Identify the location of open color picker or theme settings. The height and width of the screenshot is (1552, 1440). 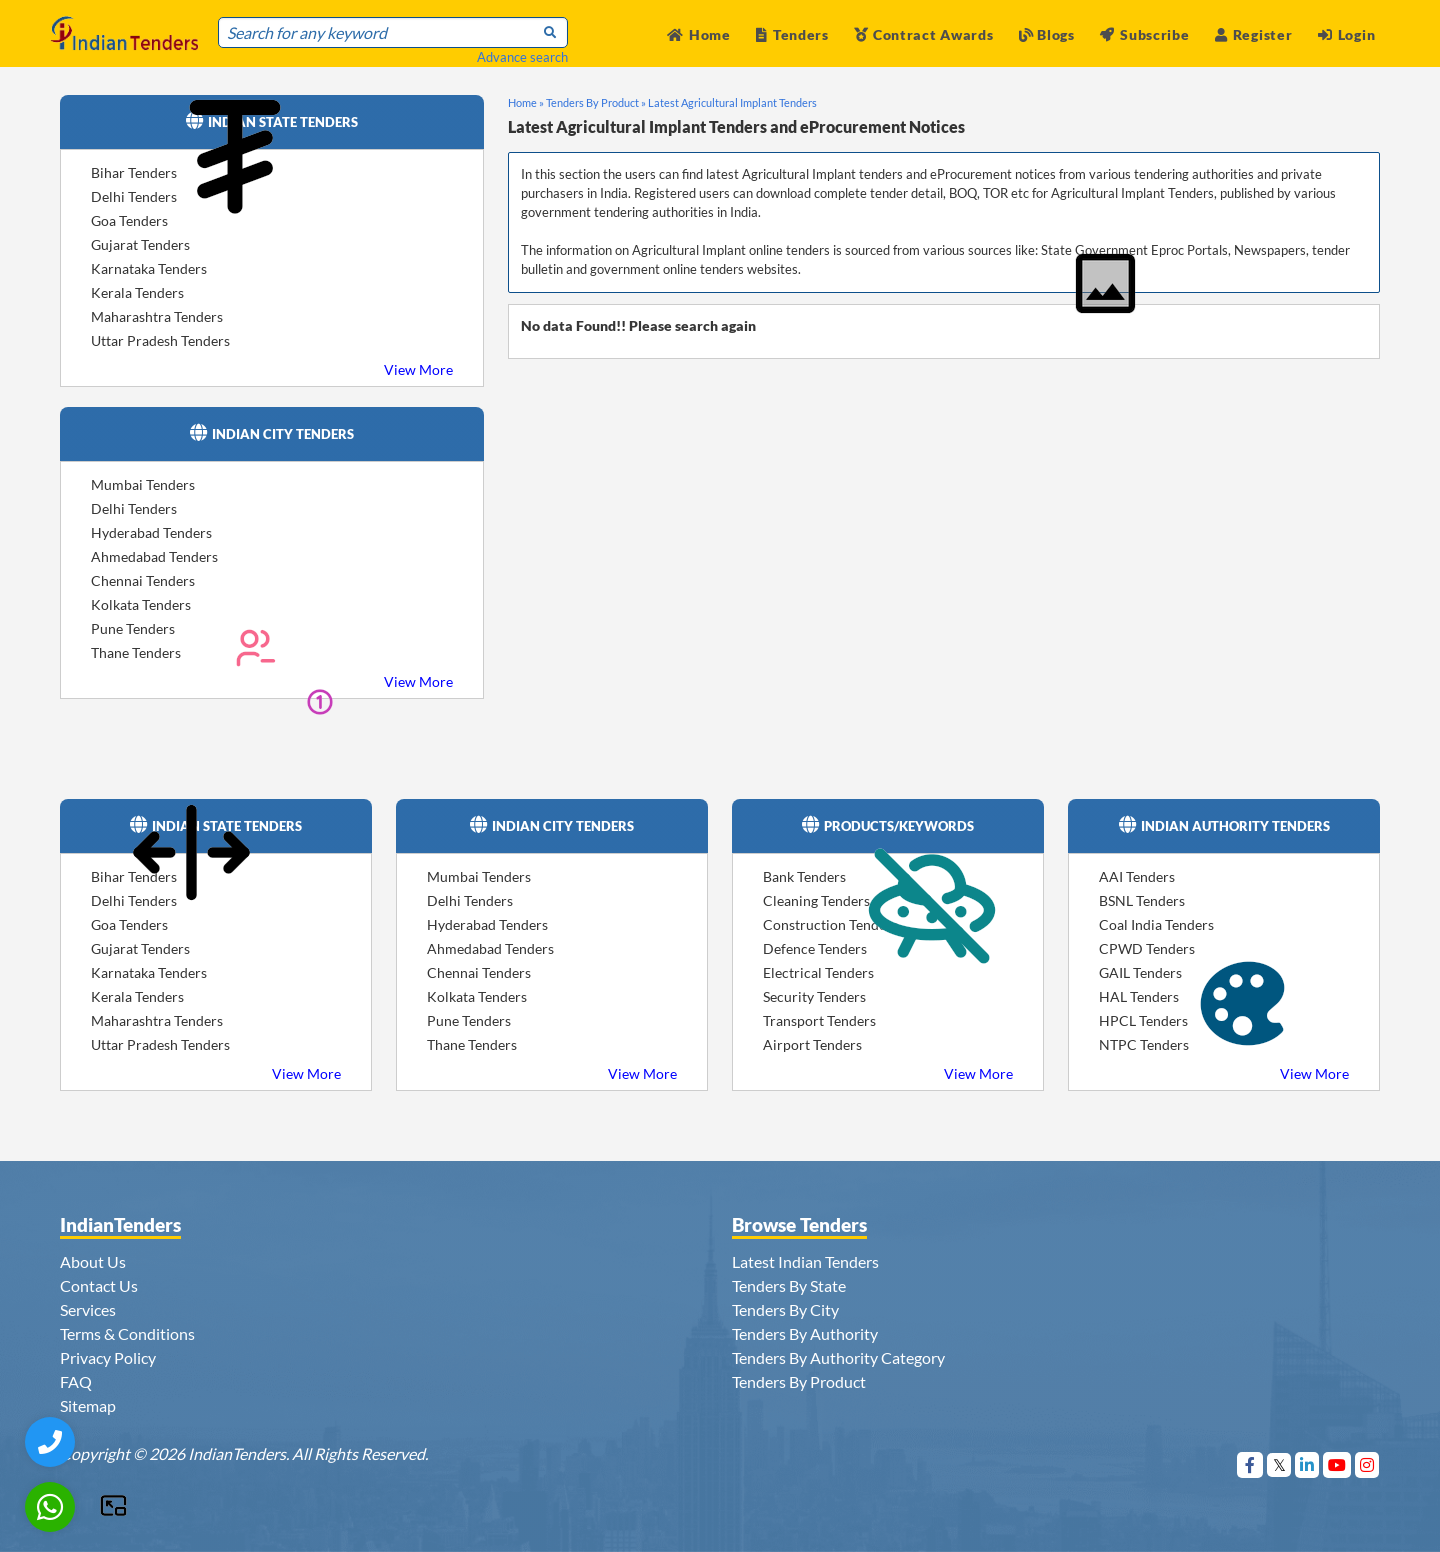
(1242, 1003).